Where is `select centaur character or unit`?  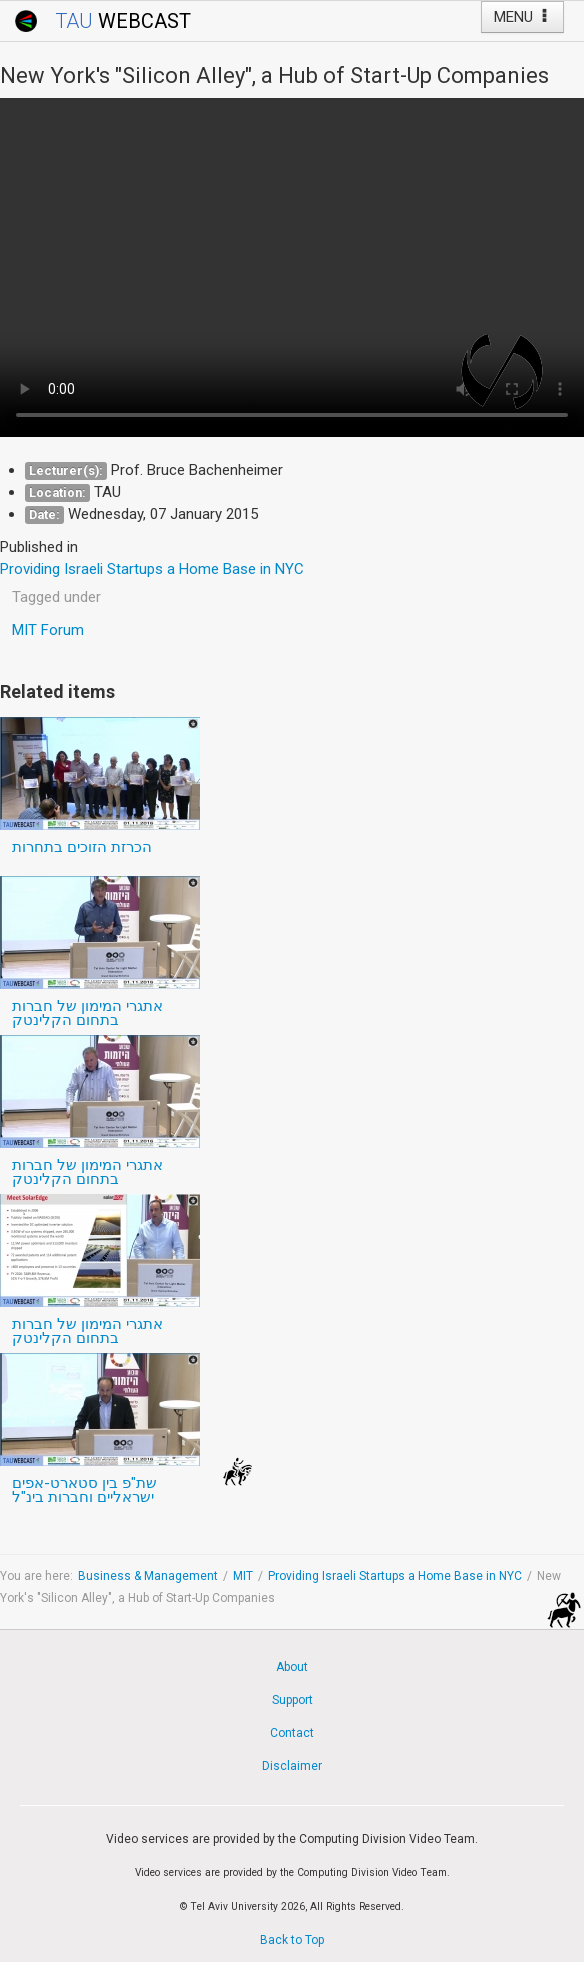
select centaur character or unit is located at coordinates (564, 1610).